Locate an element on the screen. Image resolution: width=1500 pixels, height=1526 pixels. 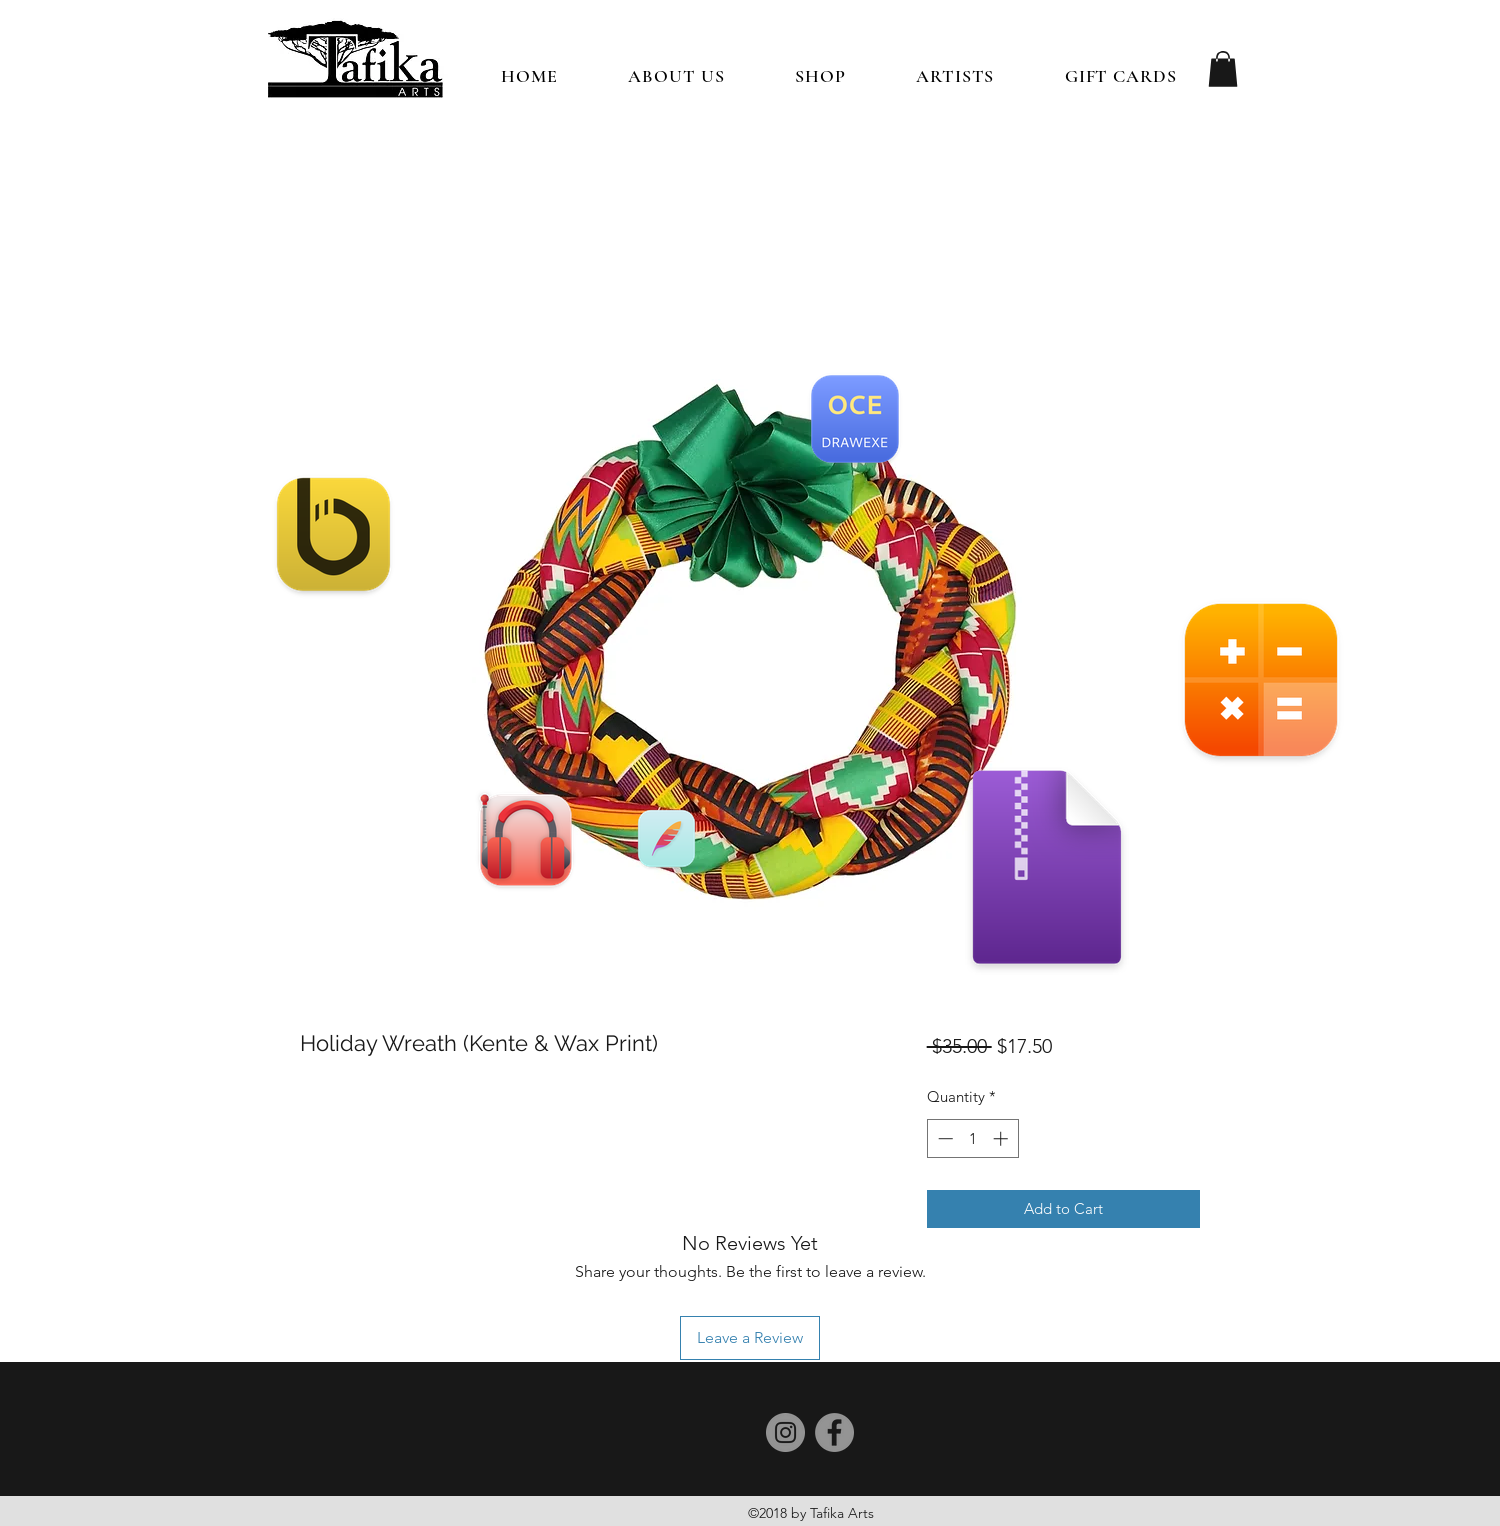
open beekeeper studio database manager is located at coordinates (333, 534).